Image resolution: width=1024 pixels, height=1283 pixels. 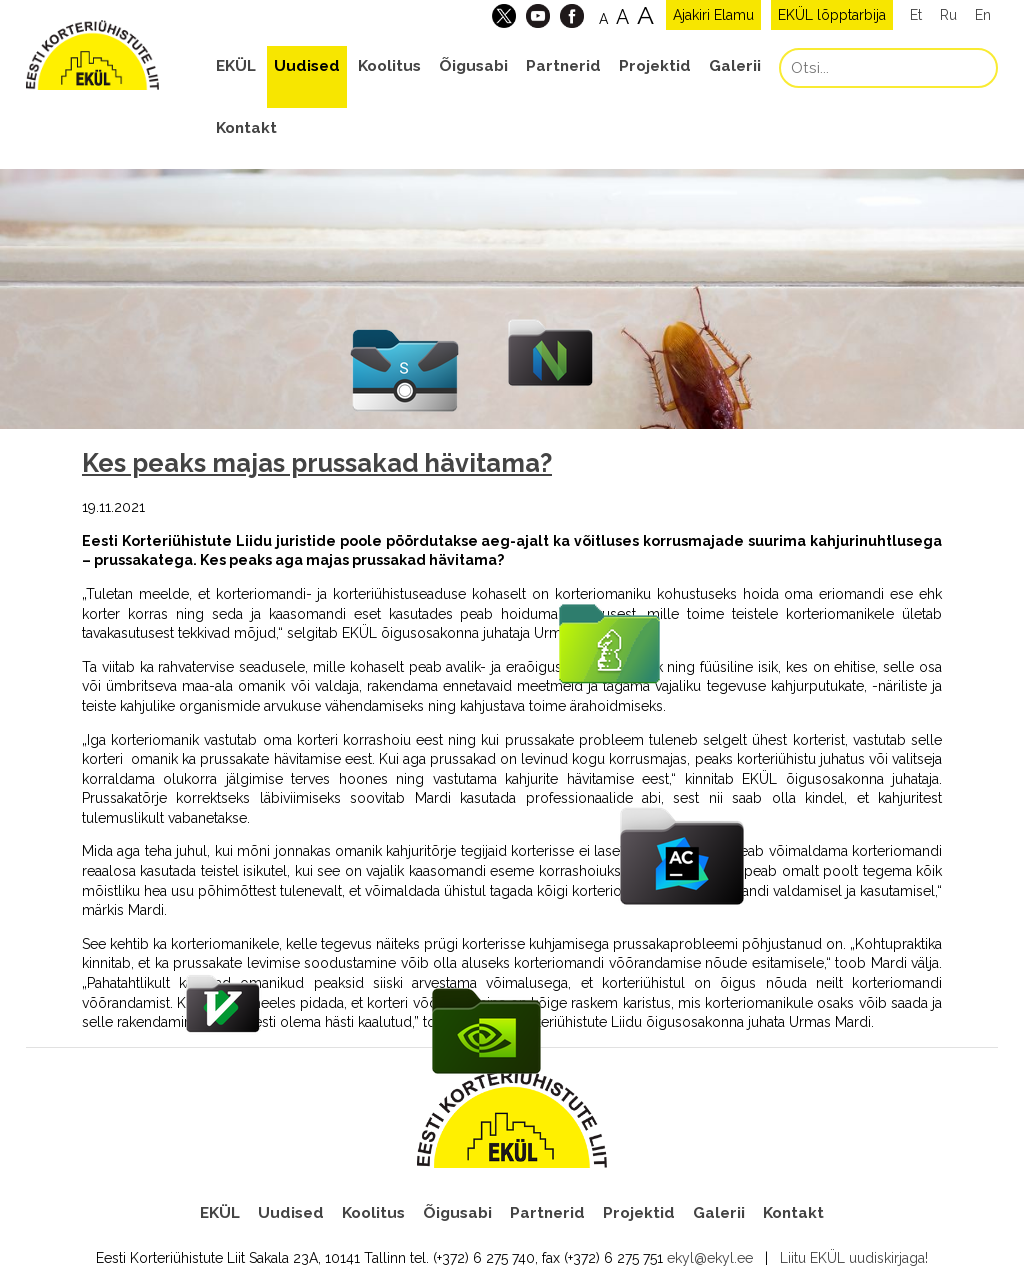 I want to click on folder containing vim editor configuration files, so click(x=222, y=1005).